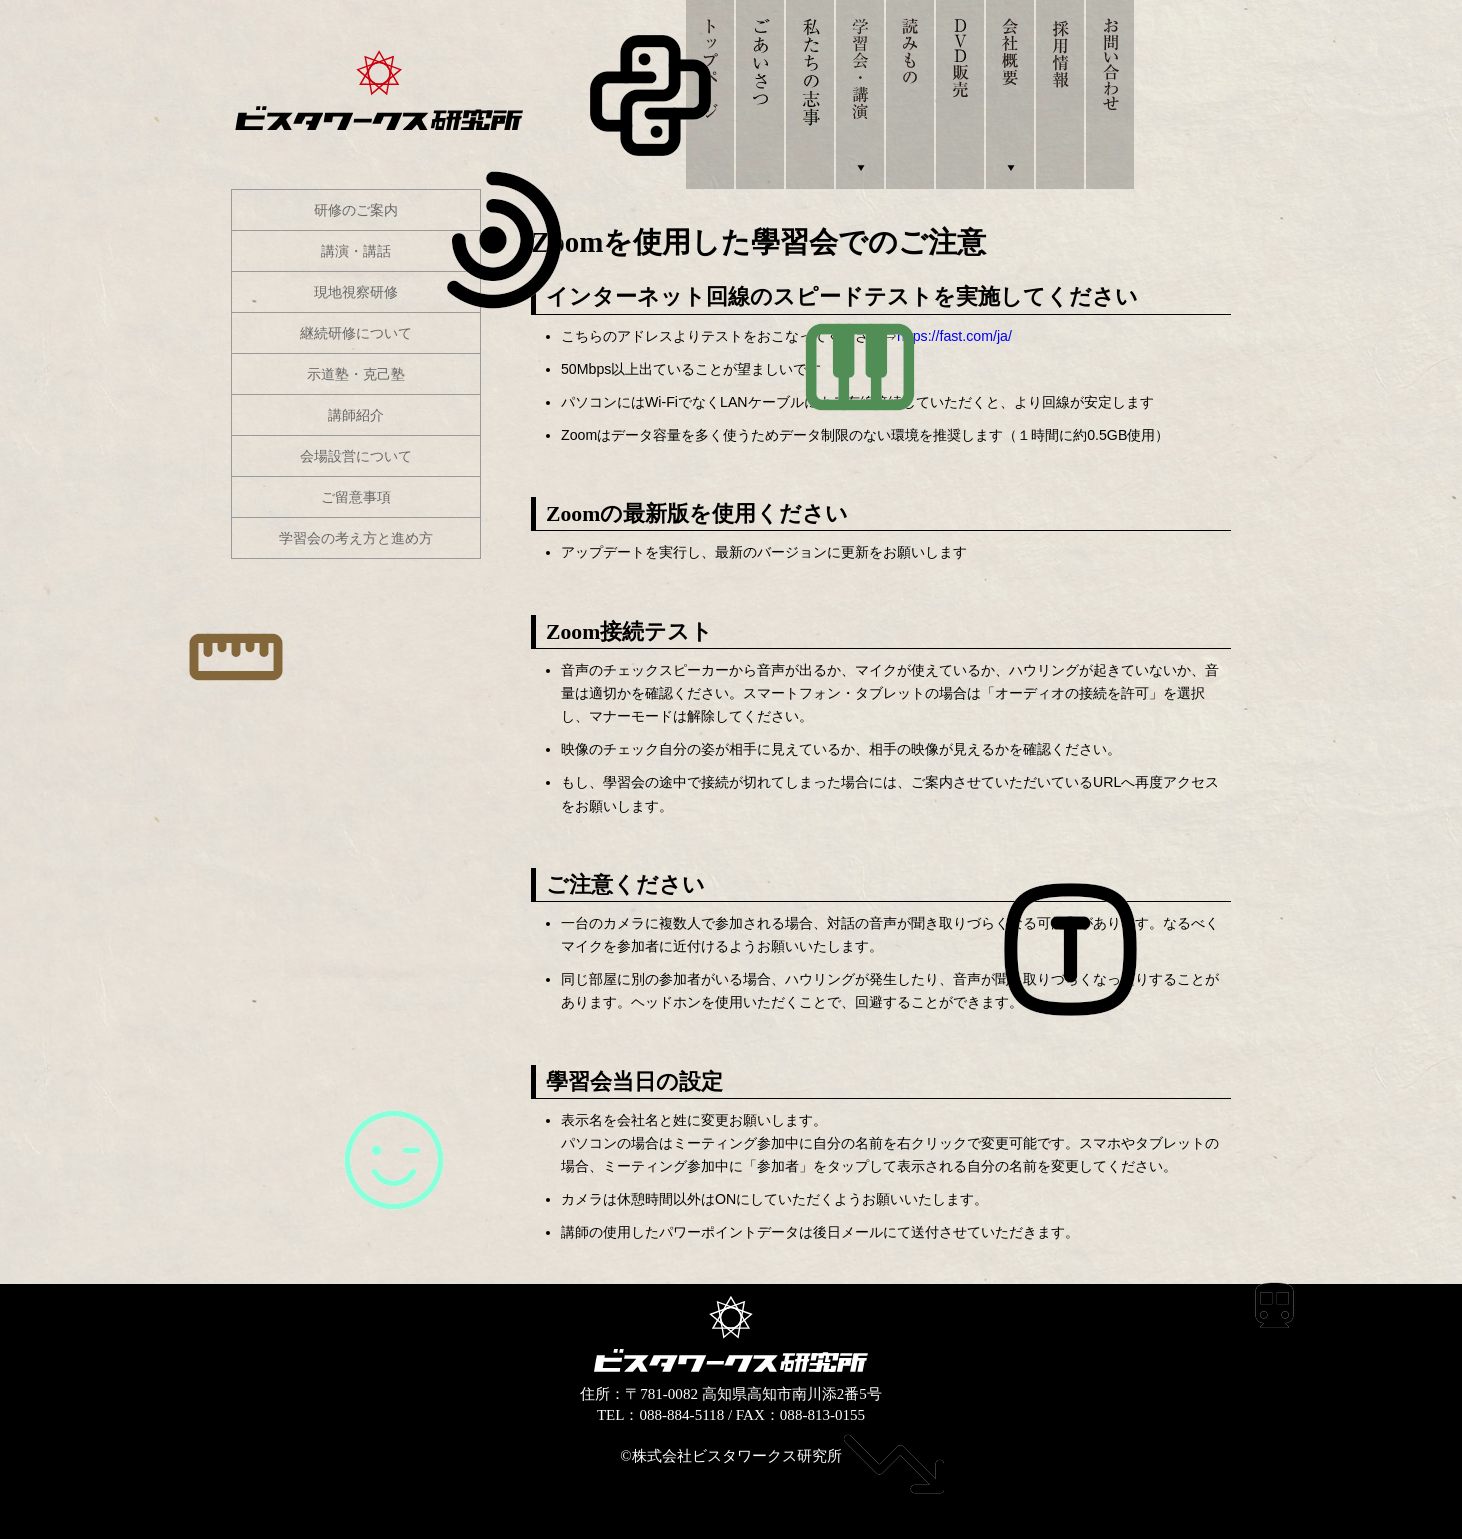 This screenshot has height=1539, width=1462. I want to click on indicates python programming language, so click(650, 95).